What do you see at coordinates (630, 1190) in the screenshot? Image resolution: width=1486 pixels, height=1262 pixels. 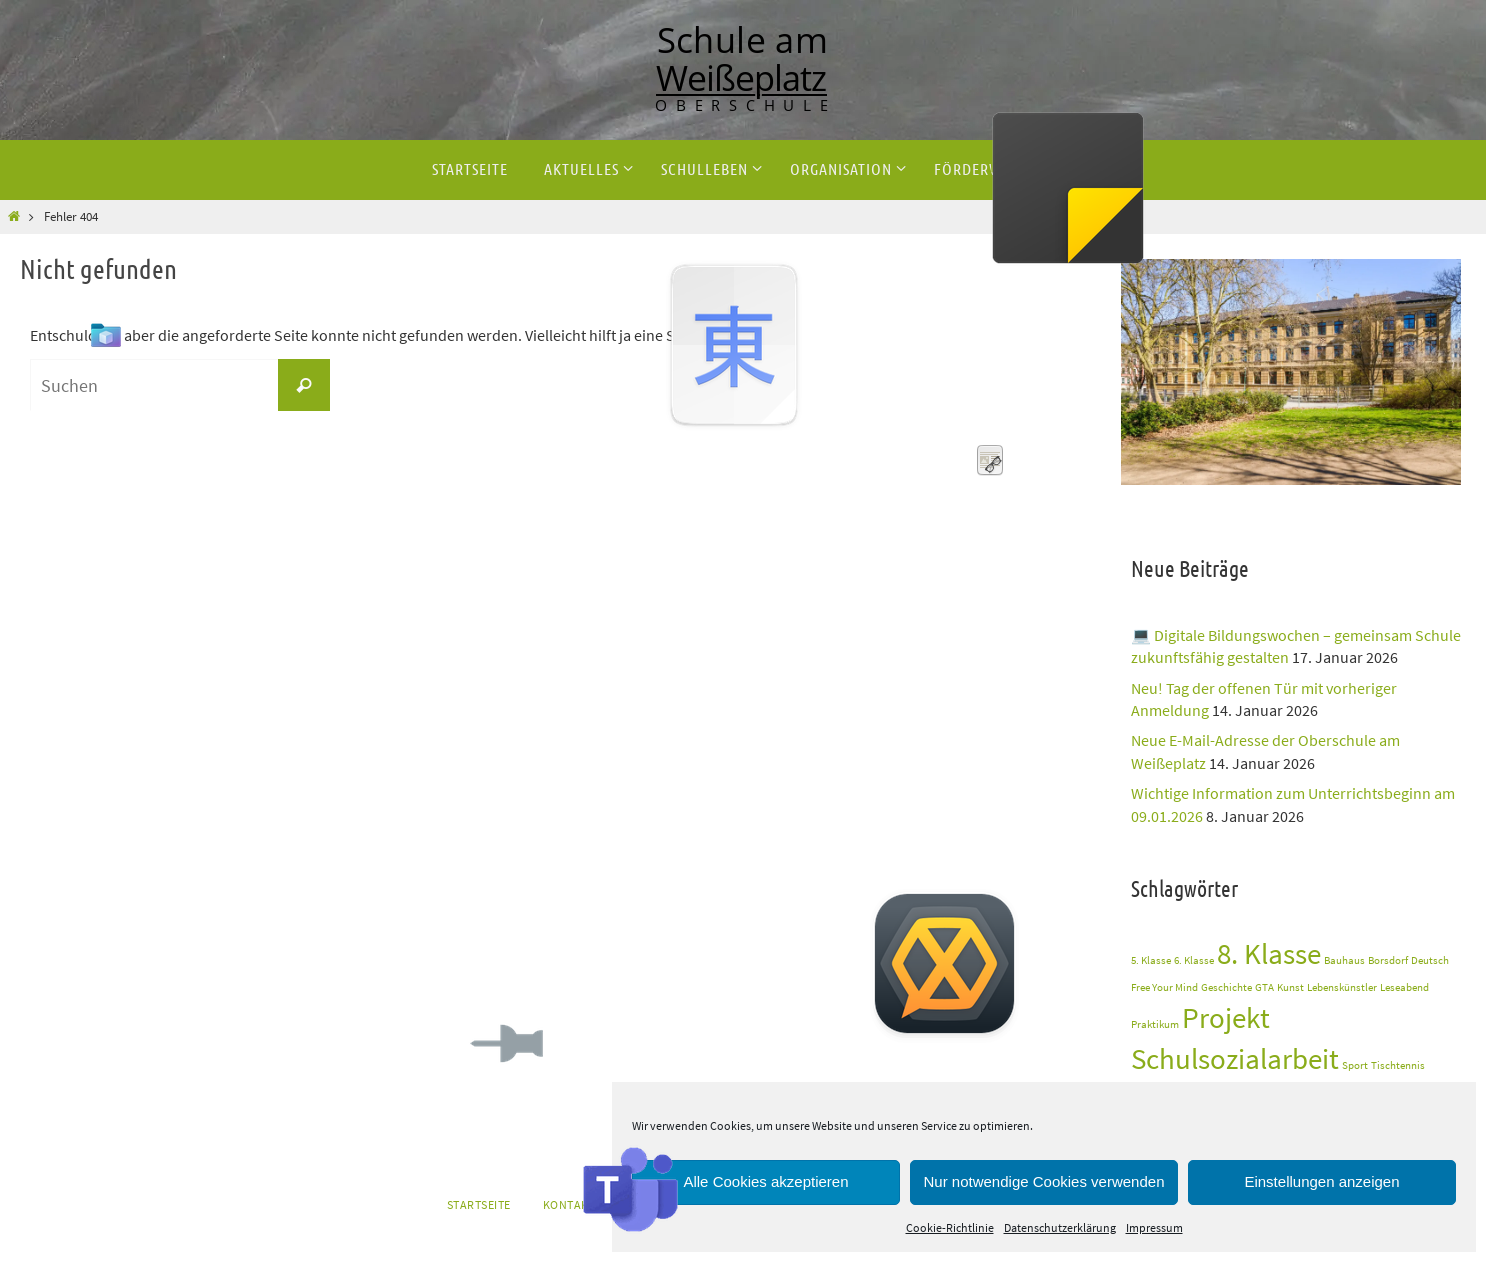 I see `open microsoft teams` at bounding box center [630, 1190].